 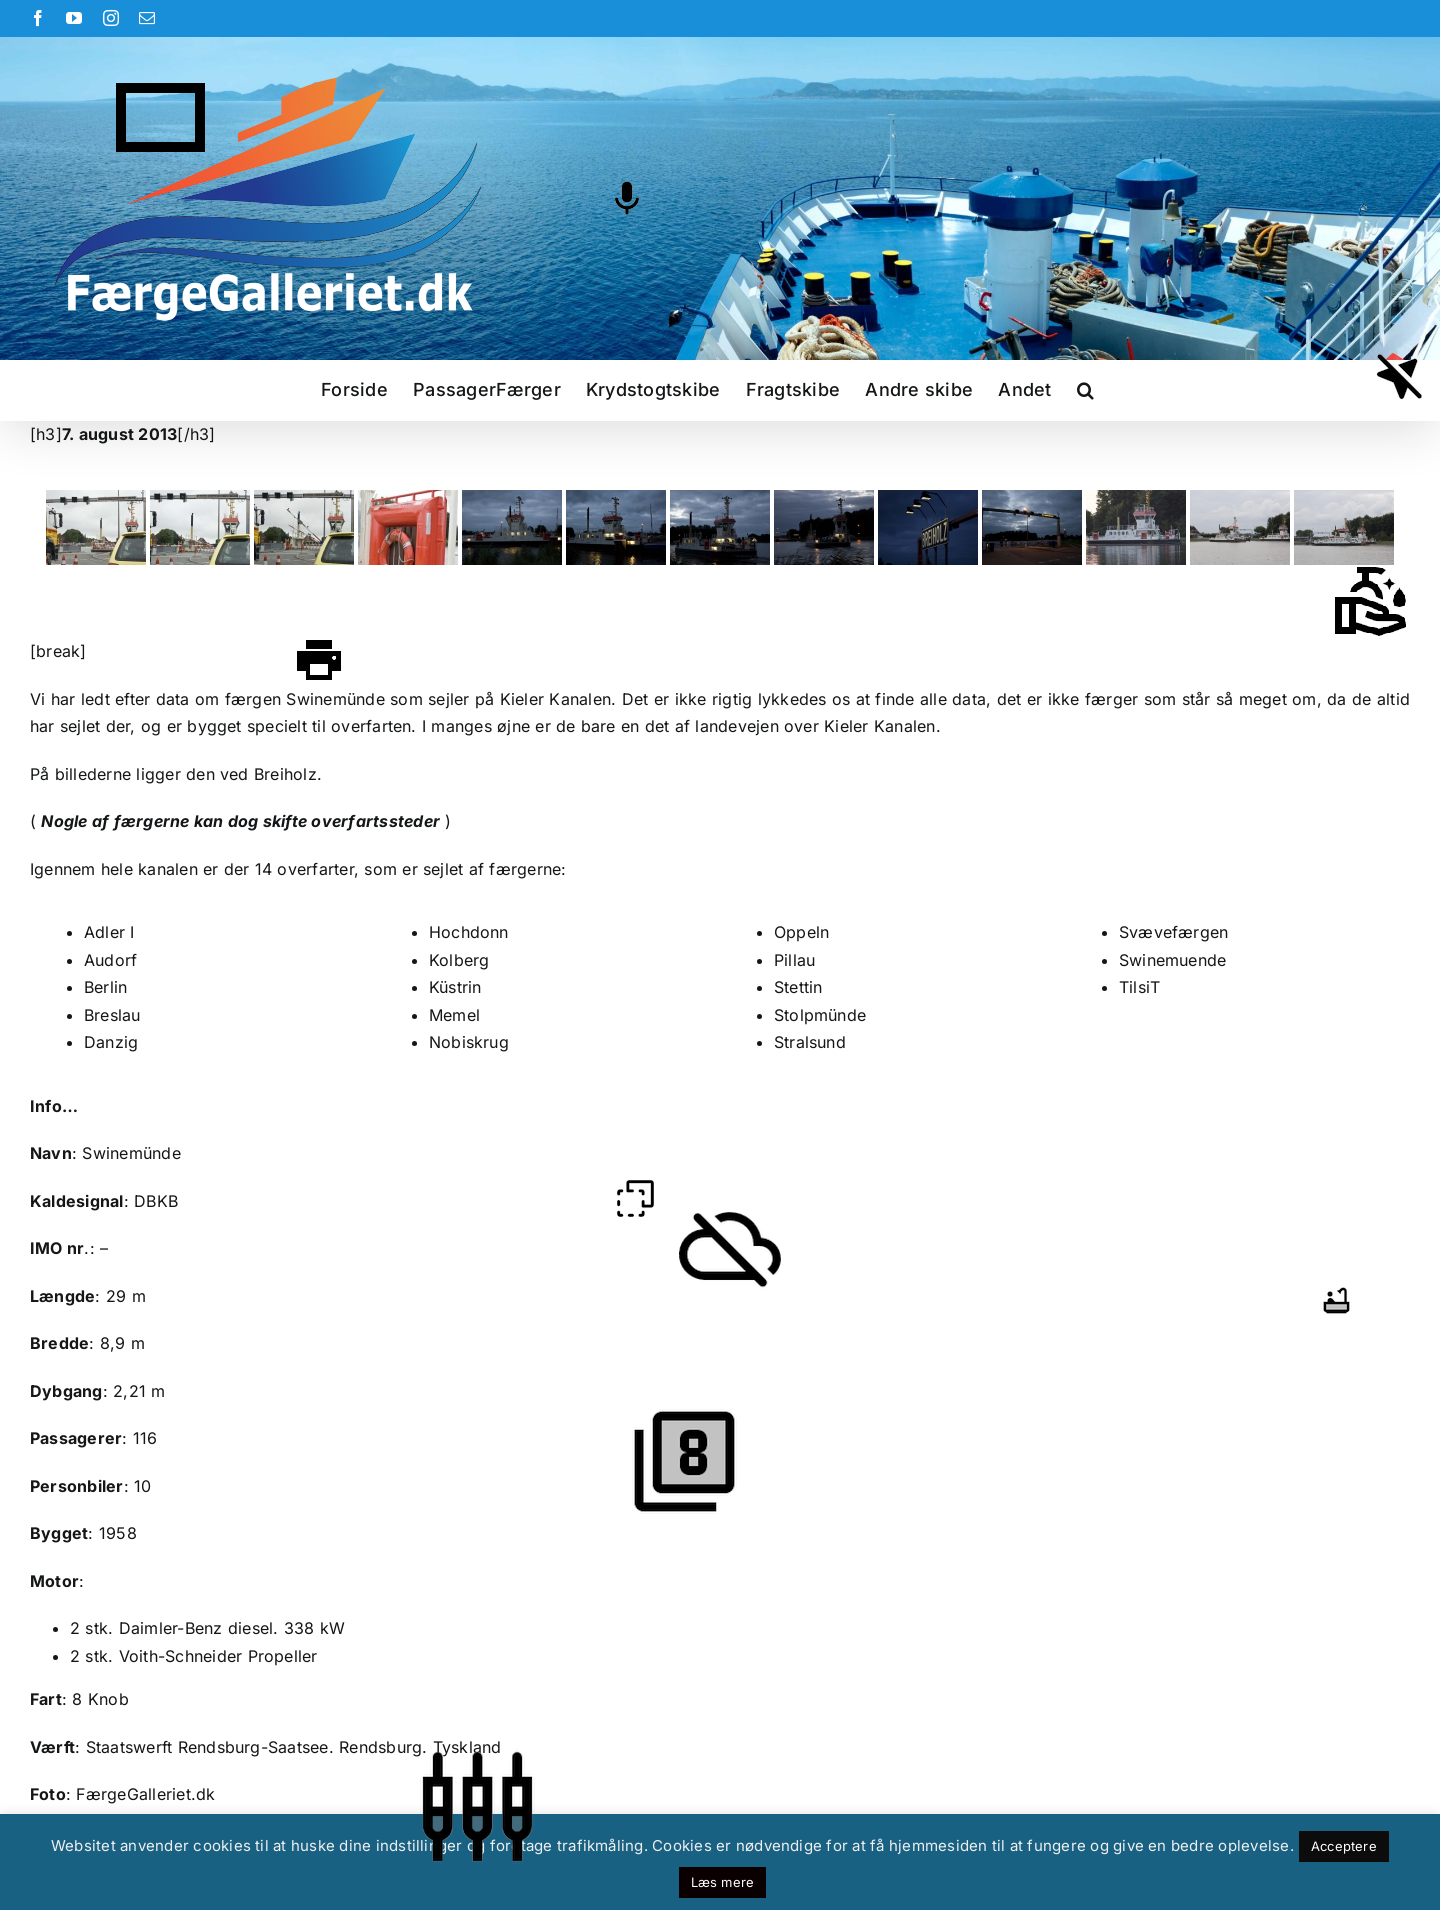 What do you see at coordinates (160, 117) in the screenshot?
I see `crop image to landscape orientation` at bounding box center [160, 117].